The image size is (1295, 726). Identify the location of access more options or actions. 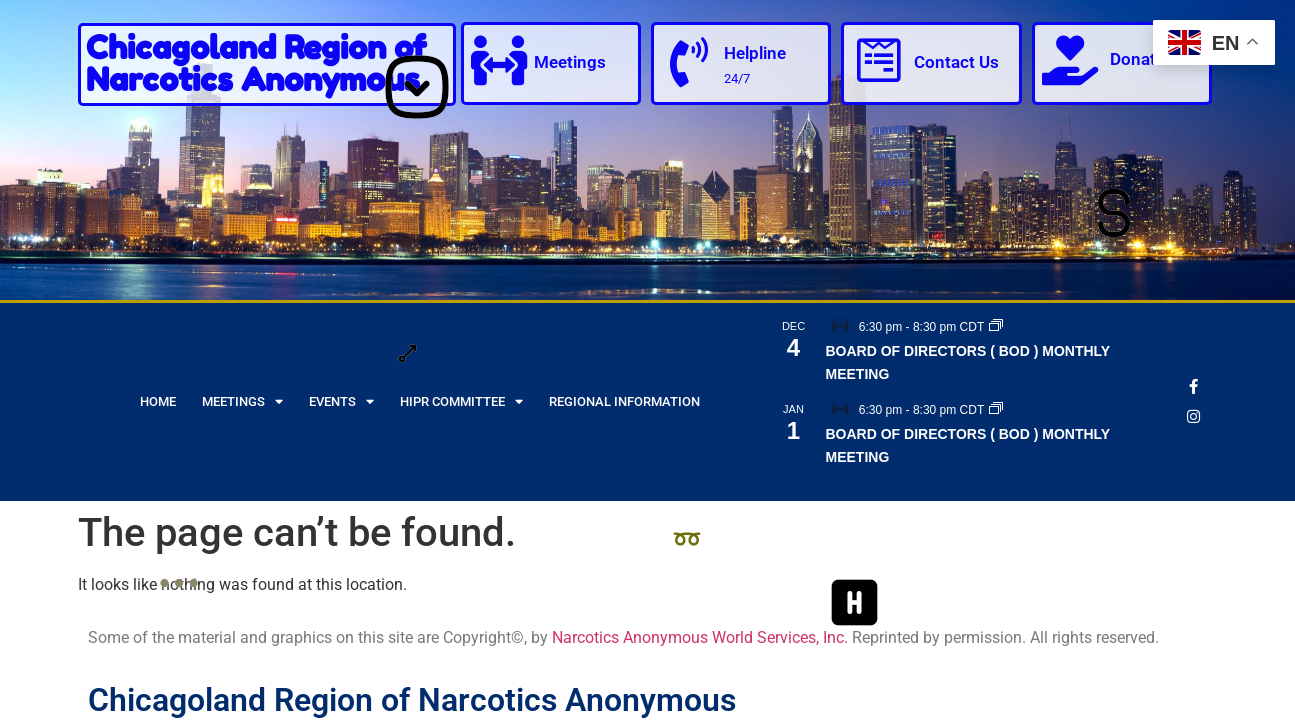
(179, 583).